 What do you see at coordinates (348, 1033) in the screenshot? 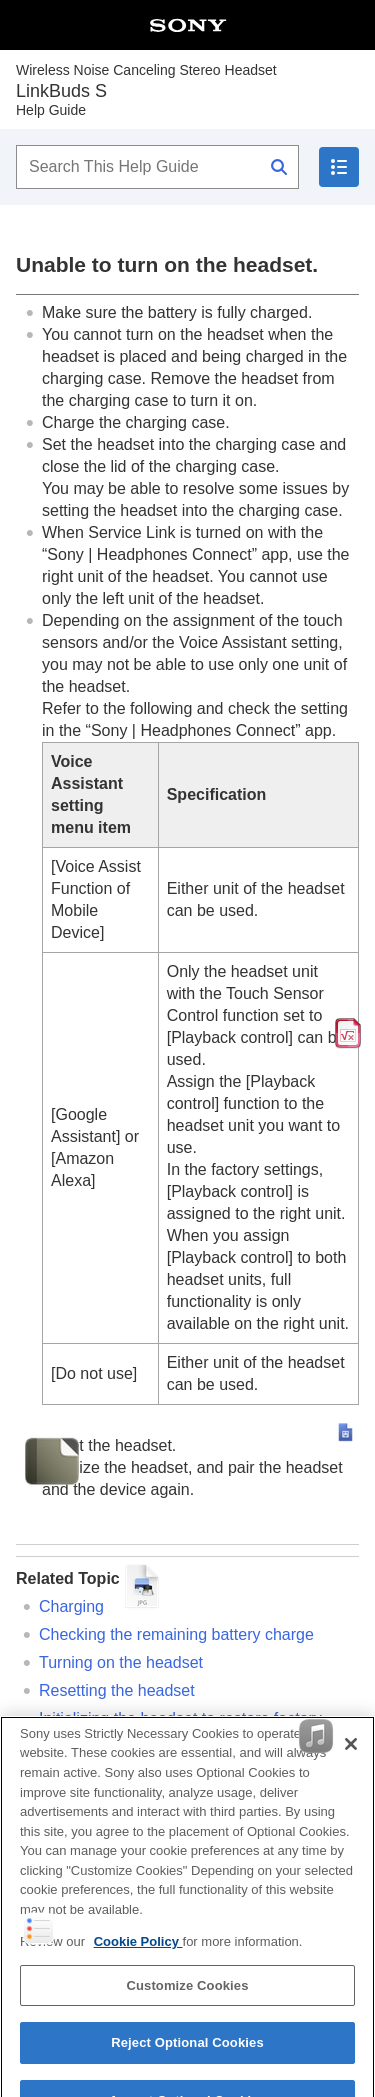
I see `libreoffice math formula file` at bounding box center [348, 1033].